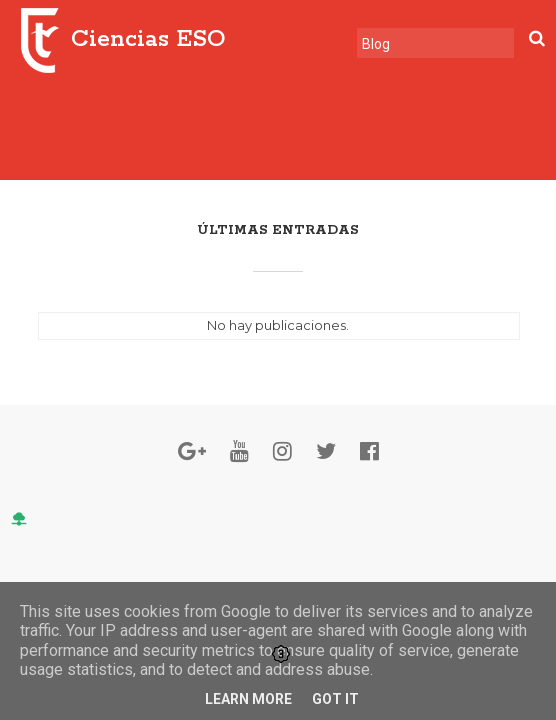 The width and height of the screenshot is (556, 720). What do you see at coordinates (19, 519) in the screenshot?
I see `cloud data sync status` at bounding box center [19, 519].